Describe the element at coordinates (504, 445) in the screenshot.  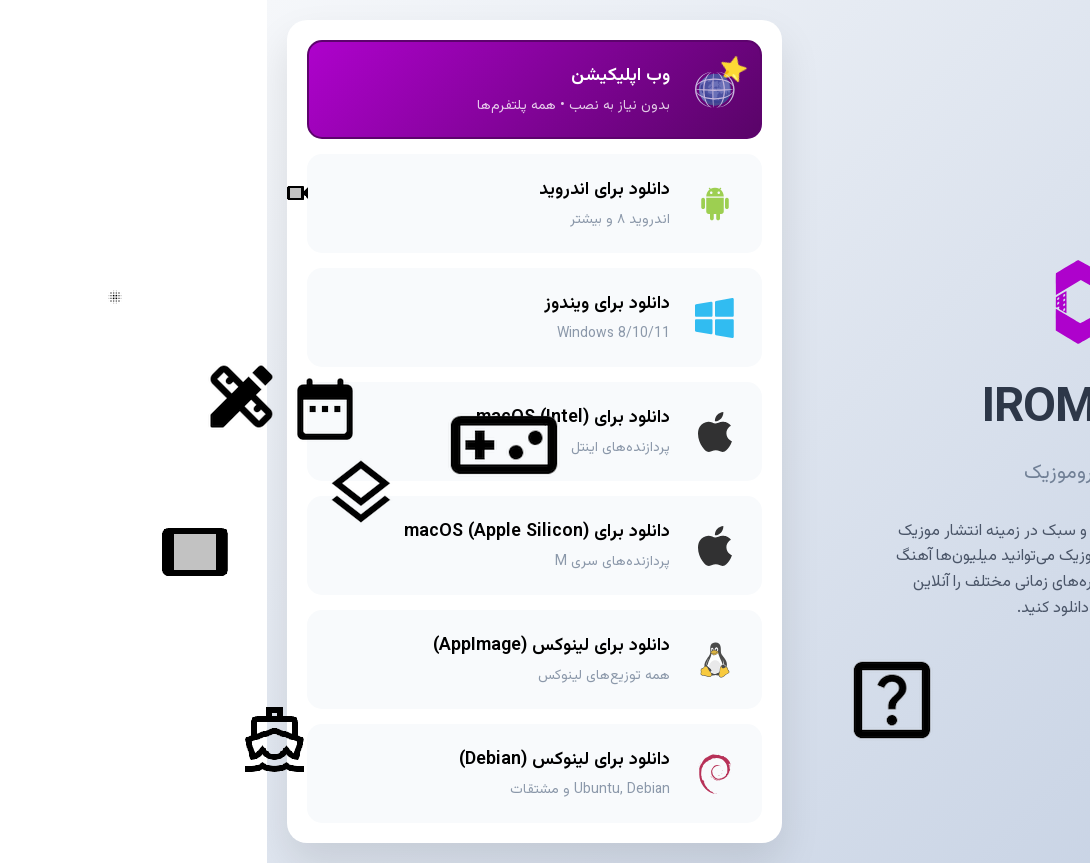
I see `access games or gaming features` at that location.